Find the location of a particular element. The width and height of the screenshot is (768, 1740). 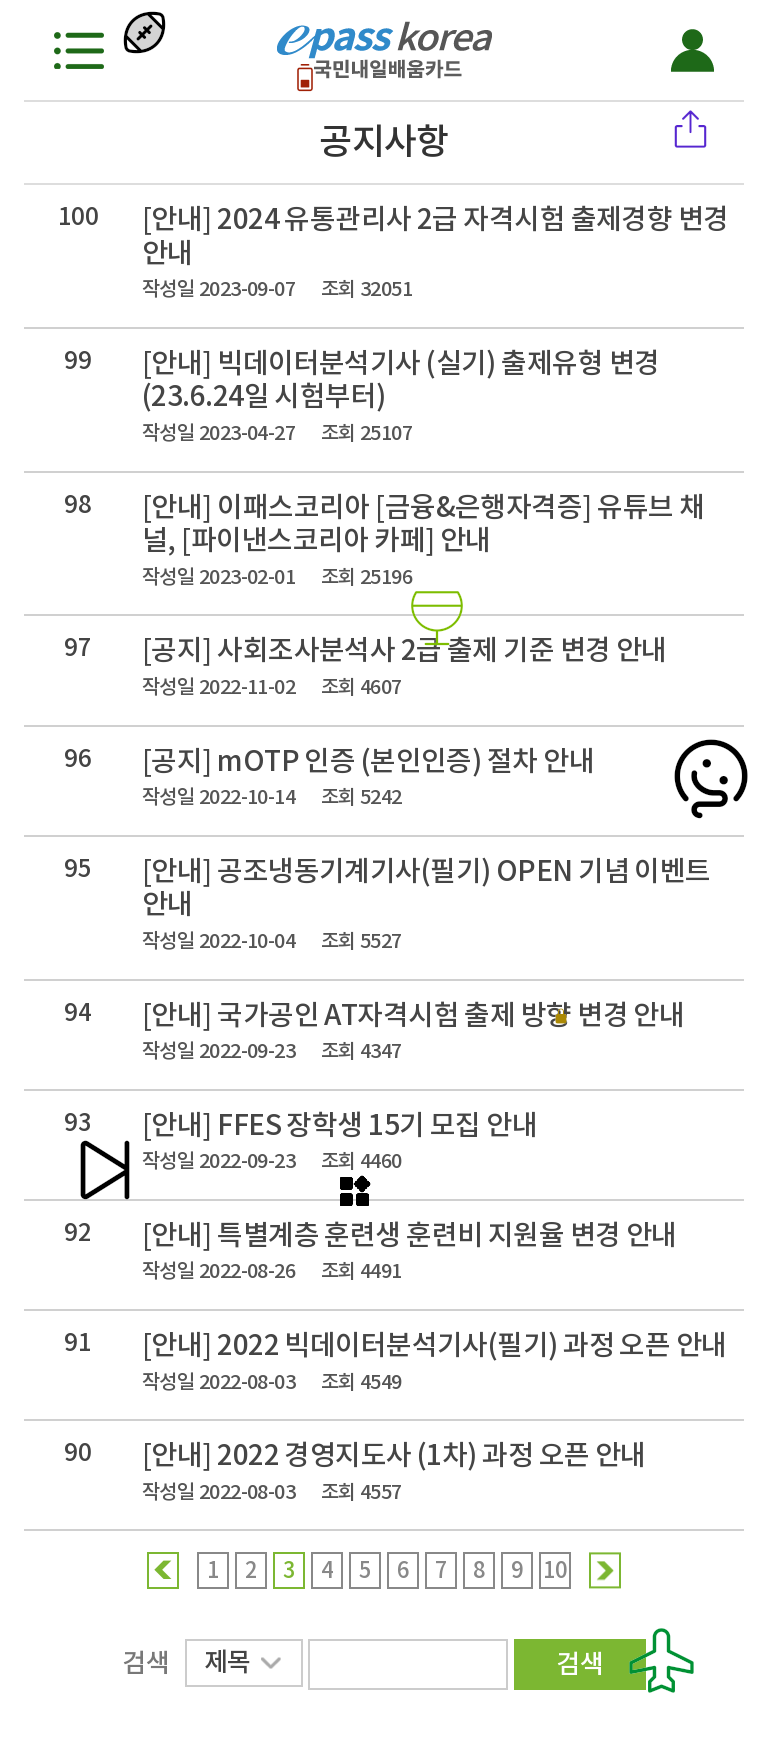

view football scores or updates is located at coordinates (144, 32).